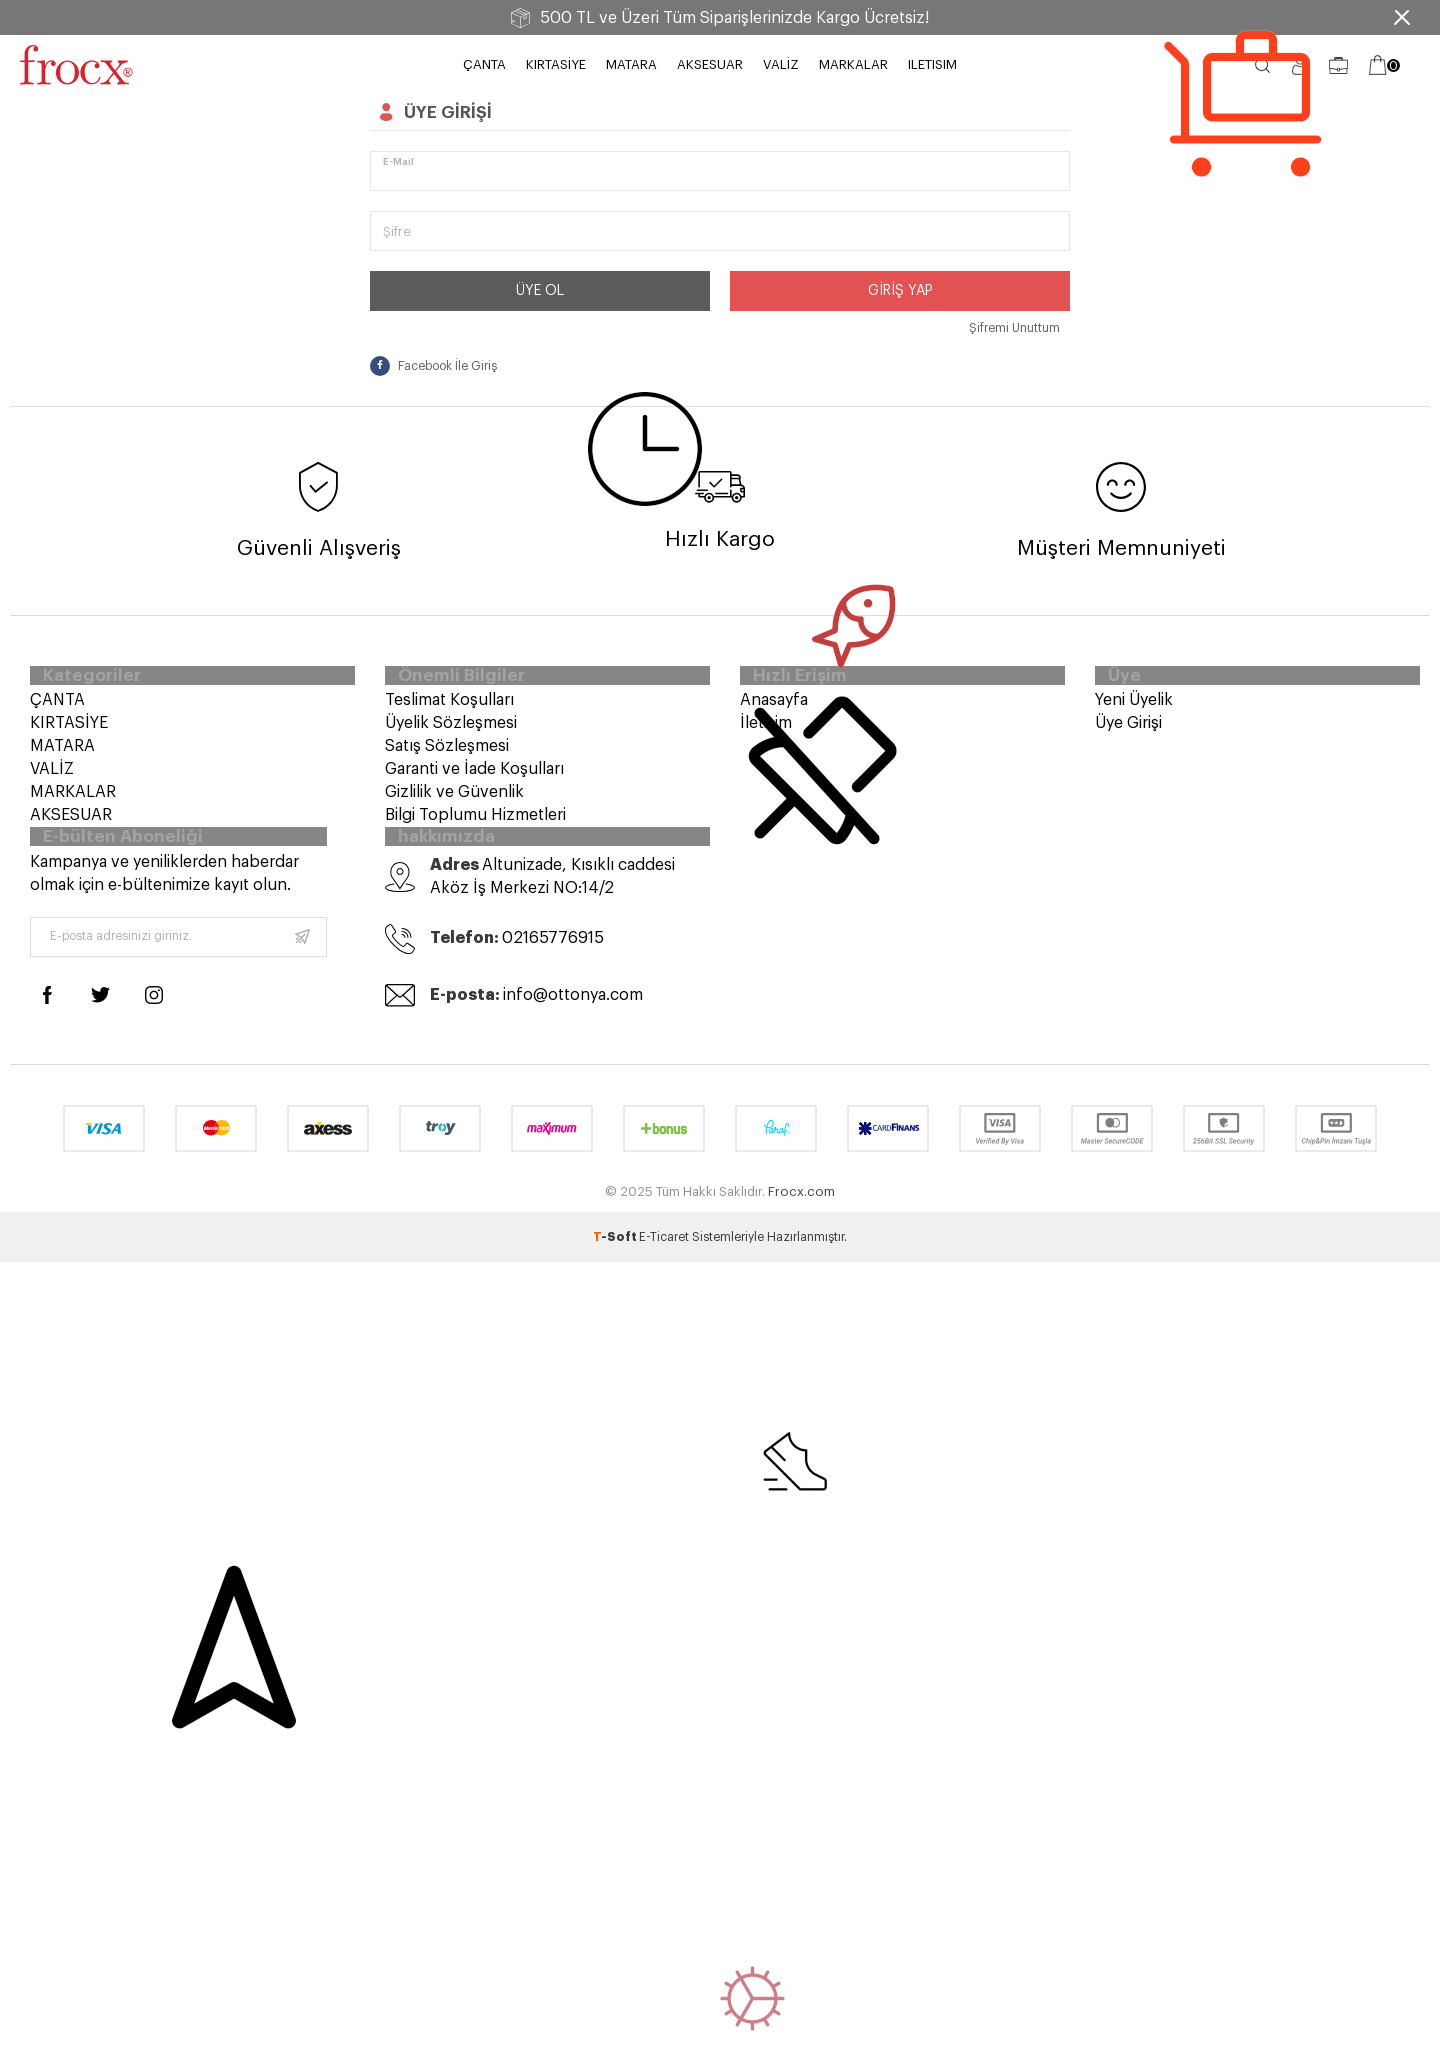 The height and width of the screenshot is (2046, 1440). I want to click on indicates seafood or fish-related content, so click(858, 622).